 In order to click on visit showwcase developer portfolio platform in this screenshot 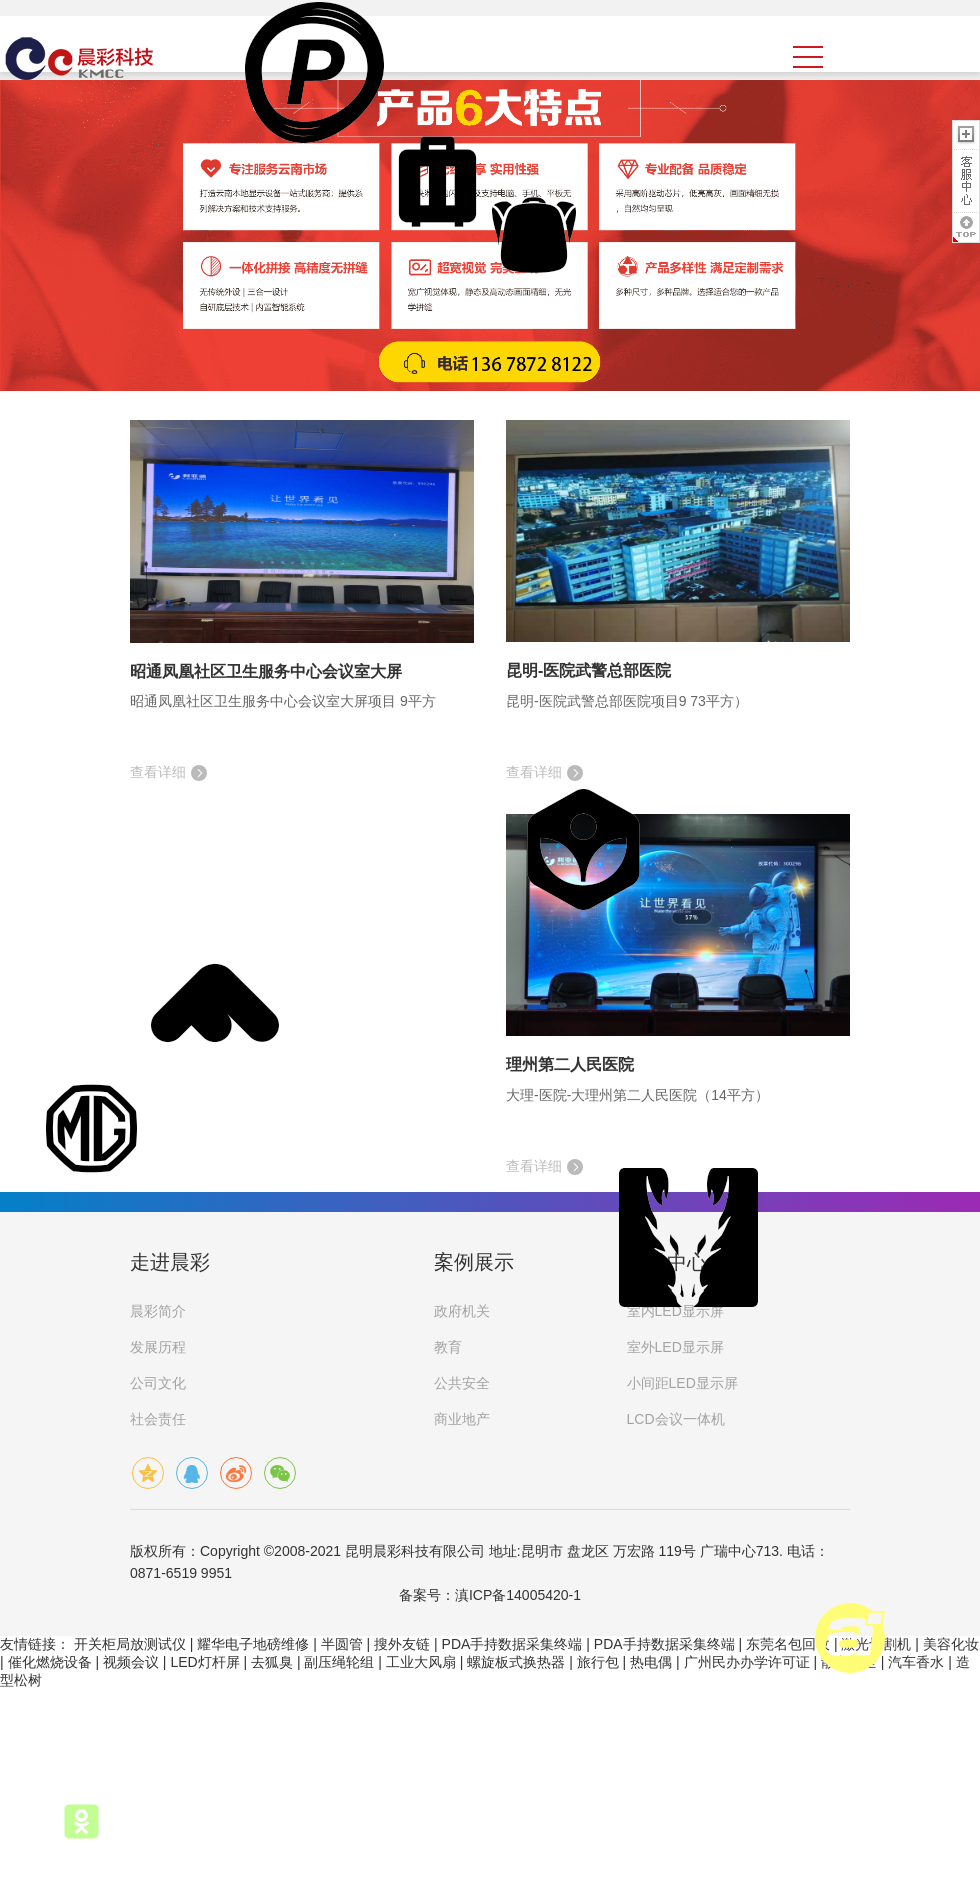, I will do `click(534, 235)`.